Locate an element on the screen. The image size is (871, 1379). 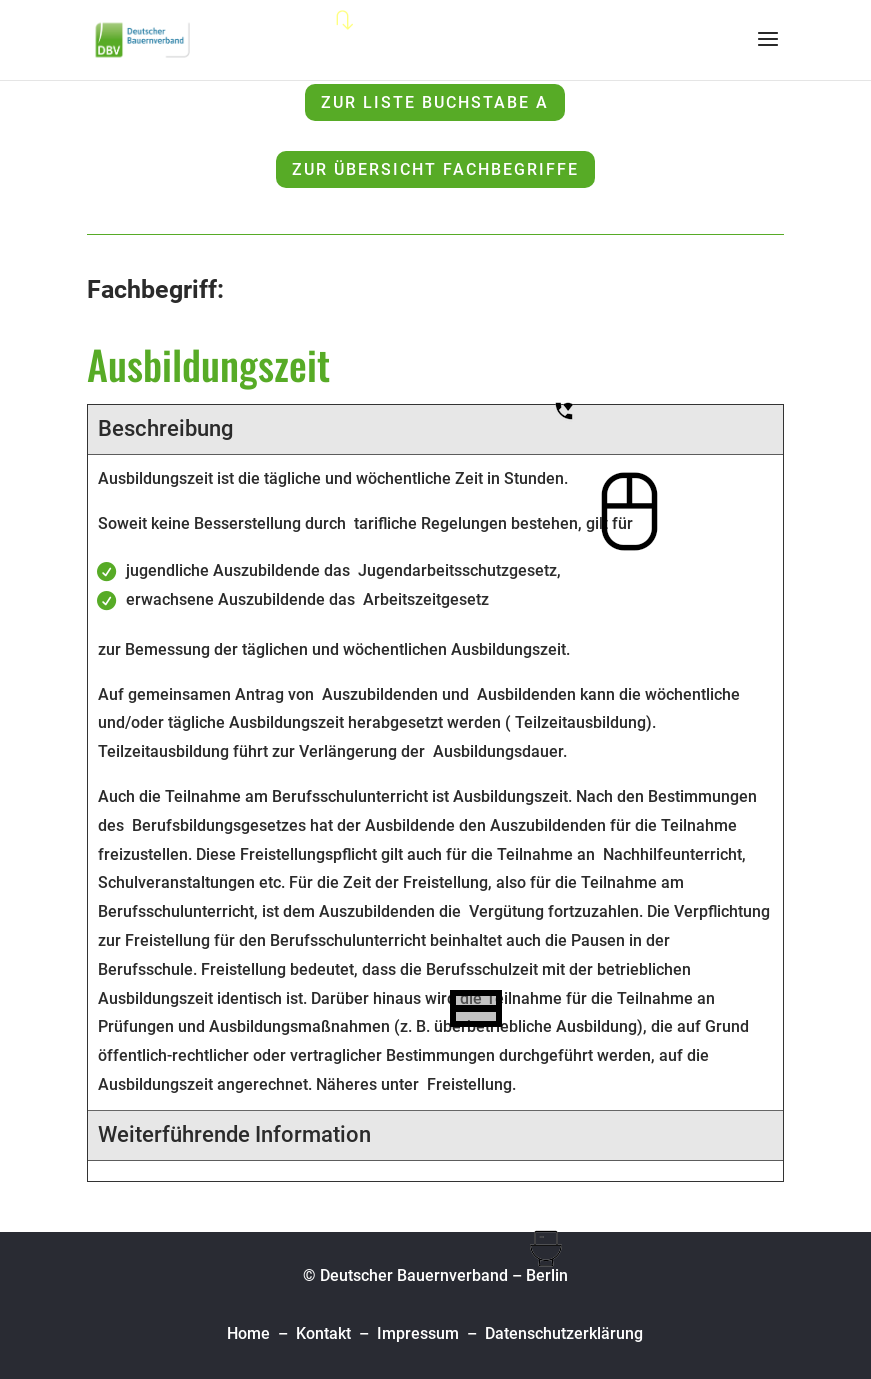
locate nearby restrooms is located at coordinates (546, 1248).